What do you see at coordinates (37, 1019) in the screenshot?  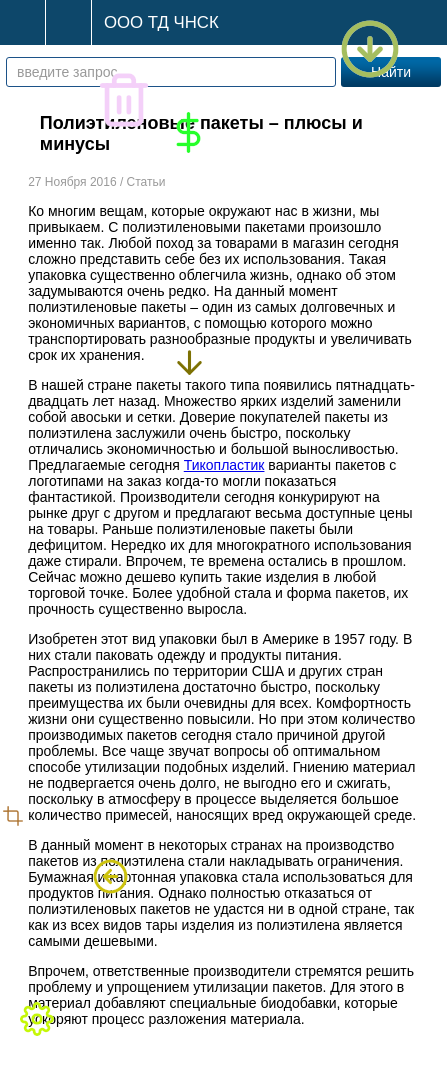 I see `access app settings and preferences` at bounding box center [37, 1019].